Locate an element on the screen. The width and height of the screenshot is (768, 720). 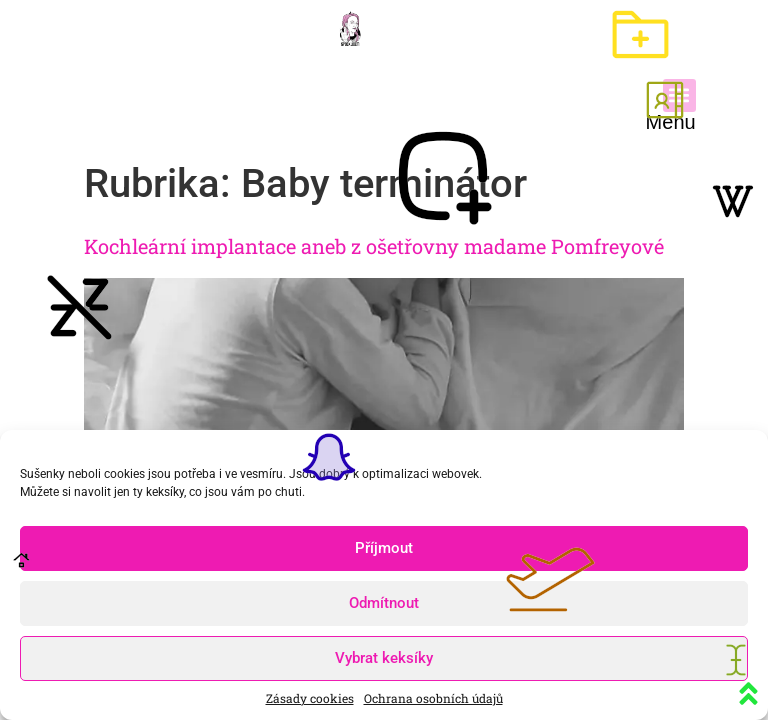
text input field is active is located at coordinates (736, 660).